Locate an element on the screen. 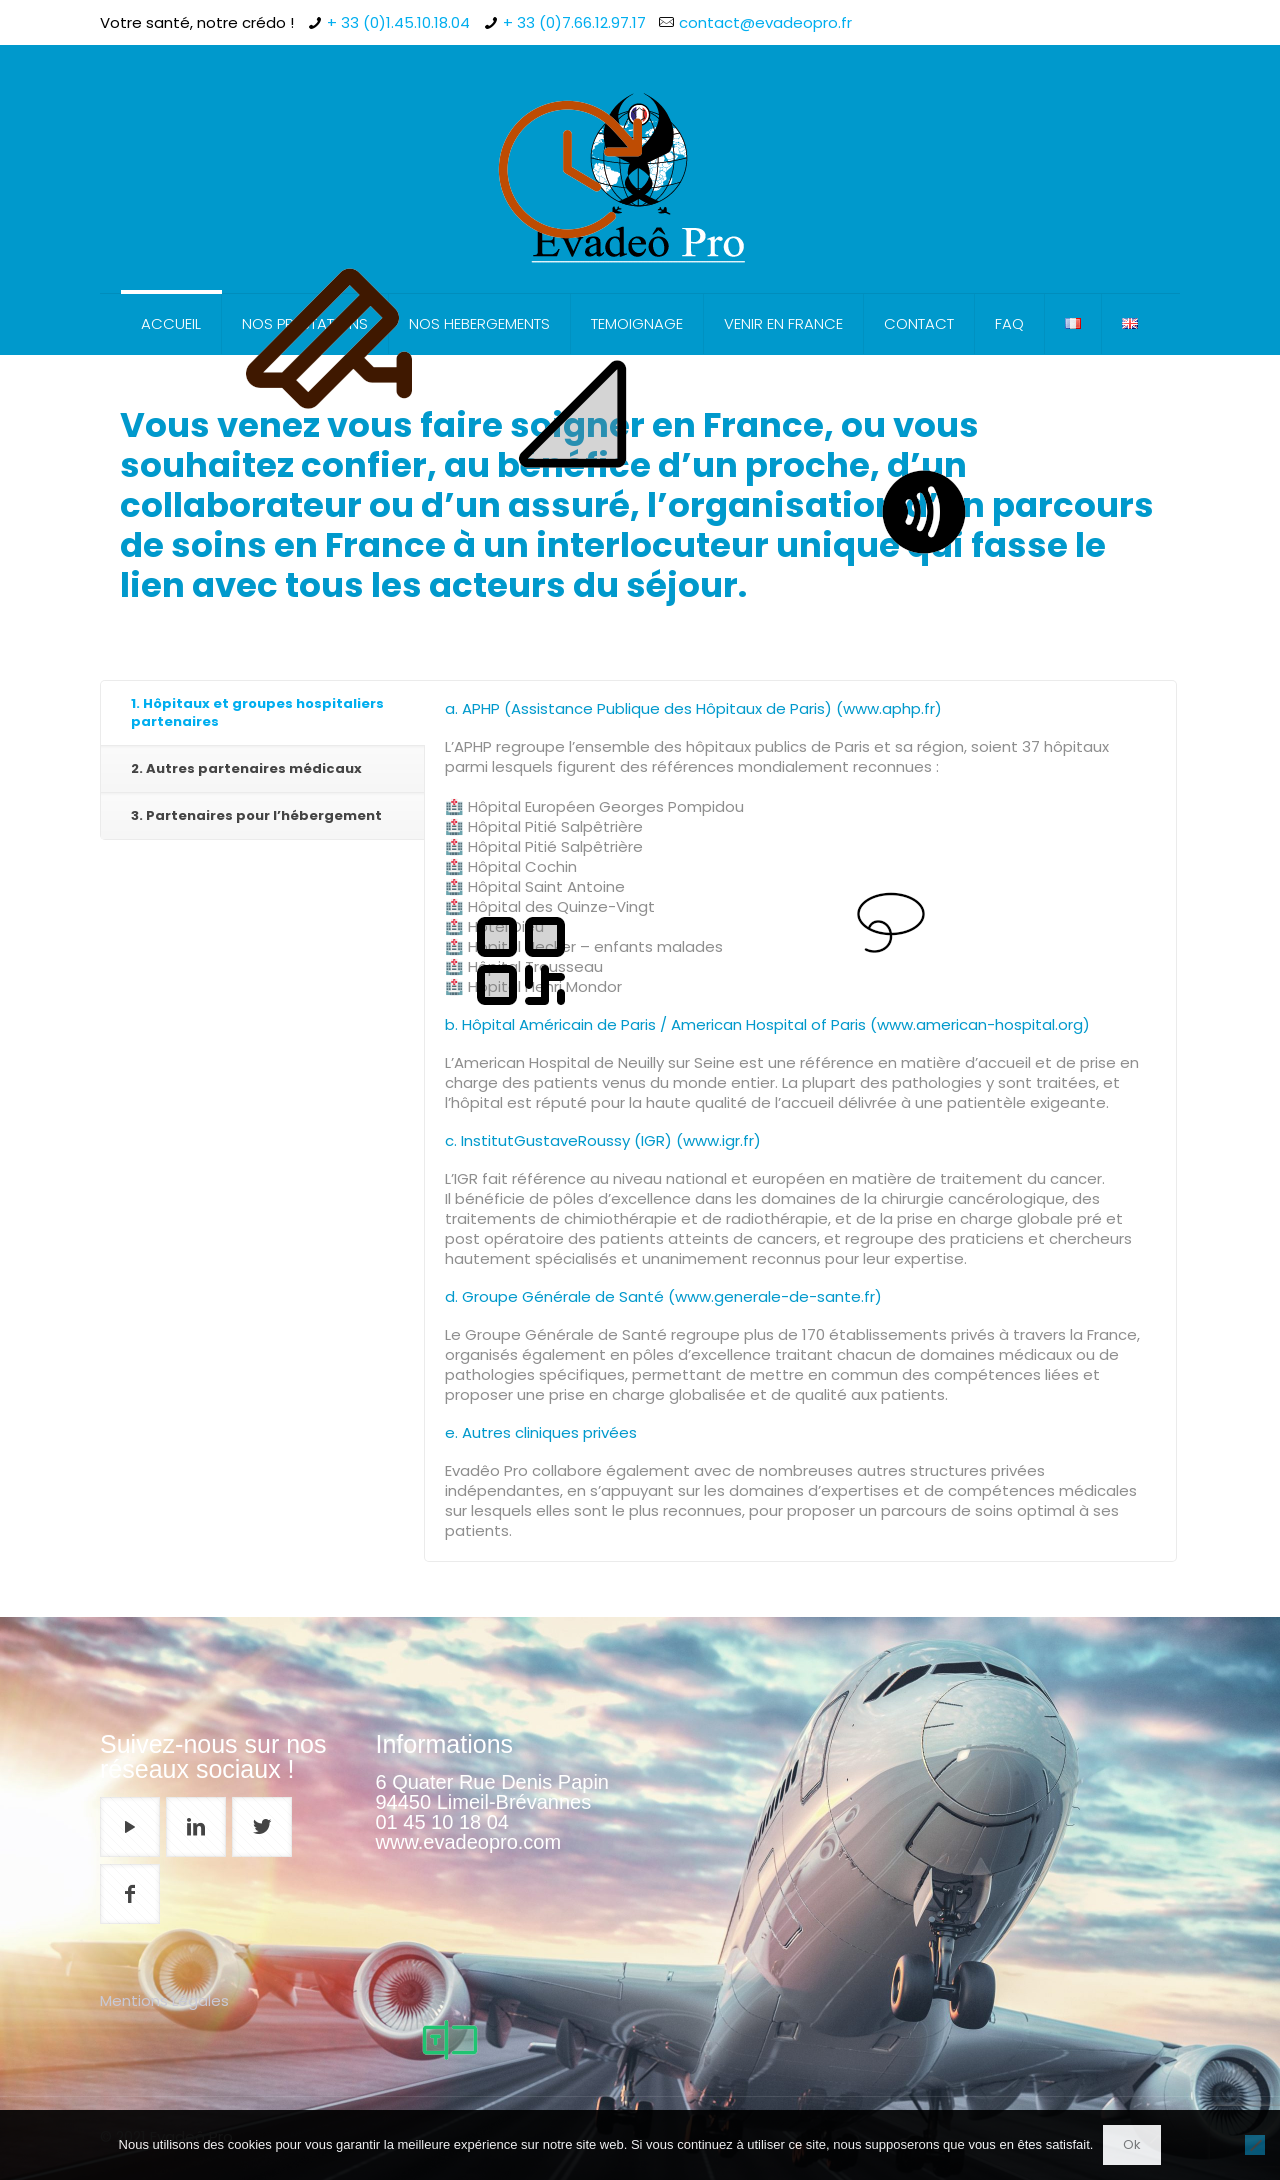 The height and width of the screenshot is (2180, 1280). insert a text input field is located at coordinates (450, 2040).